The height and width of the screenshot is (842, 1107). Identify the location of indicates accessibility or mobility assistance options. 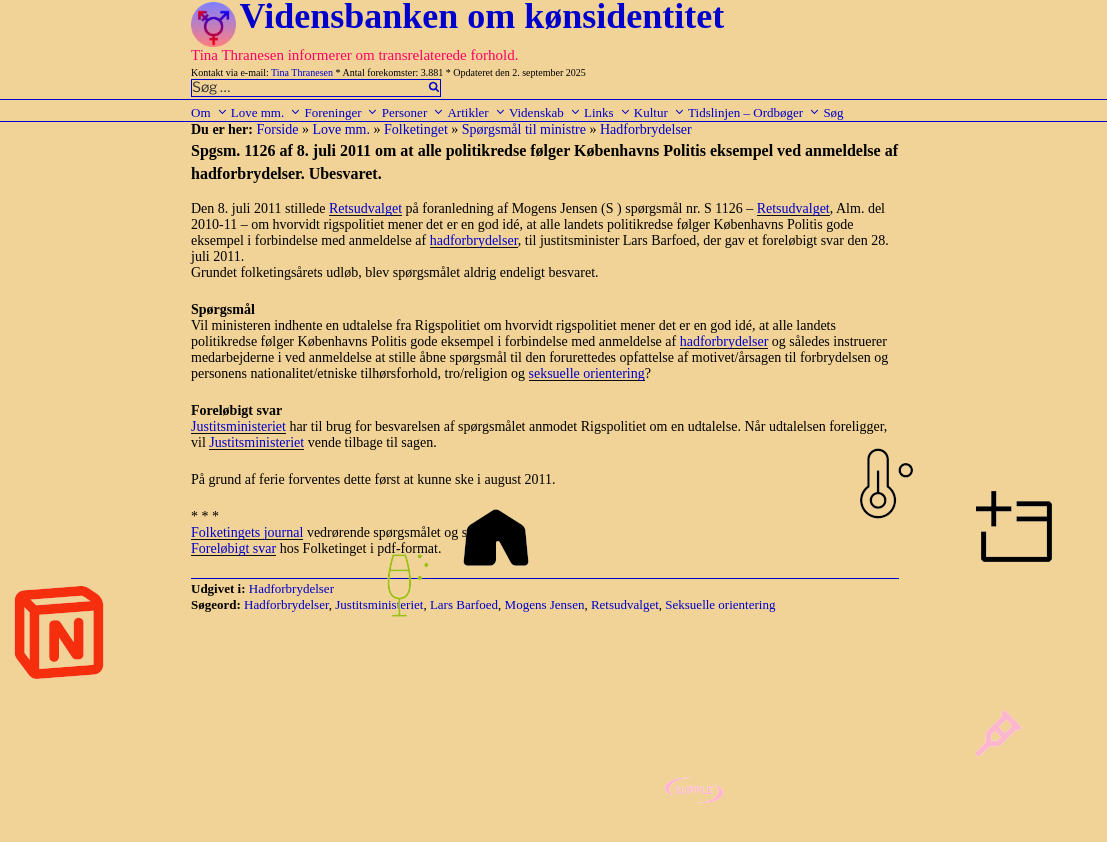
(998, 733).